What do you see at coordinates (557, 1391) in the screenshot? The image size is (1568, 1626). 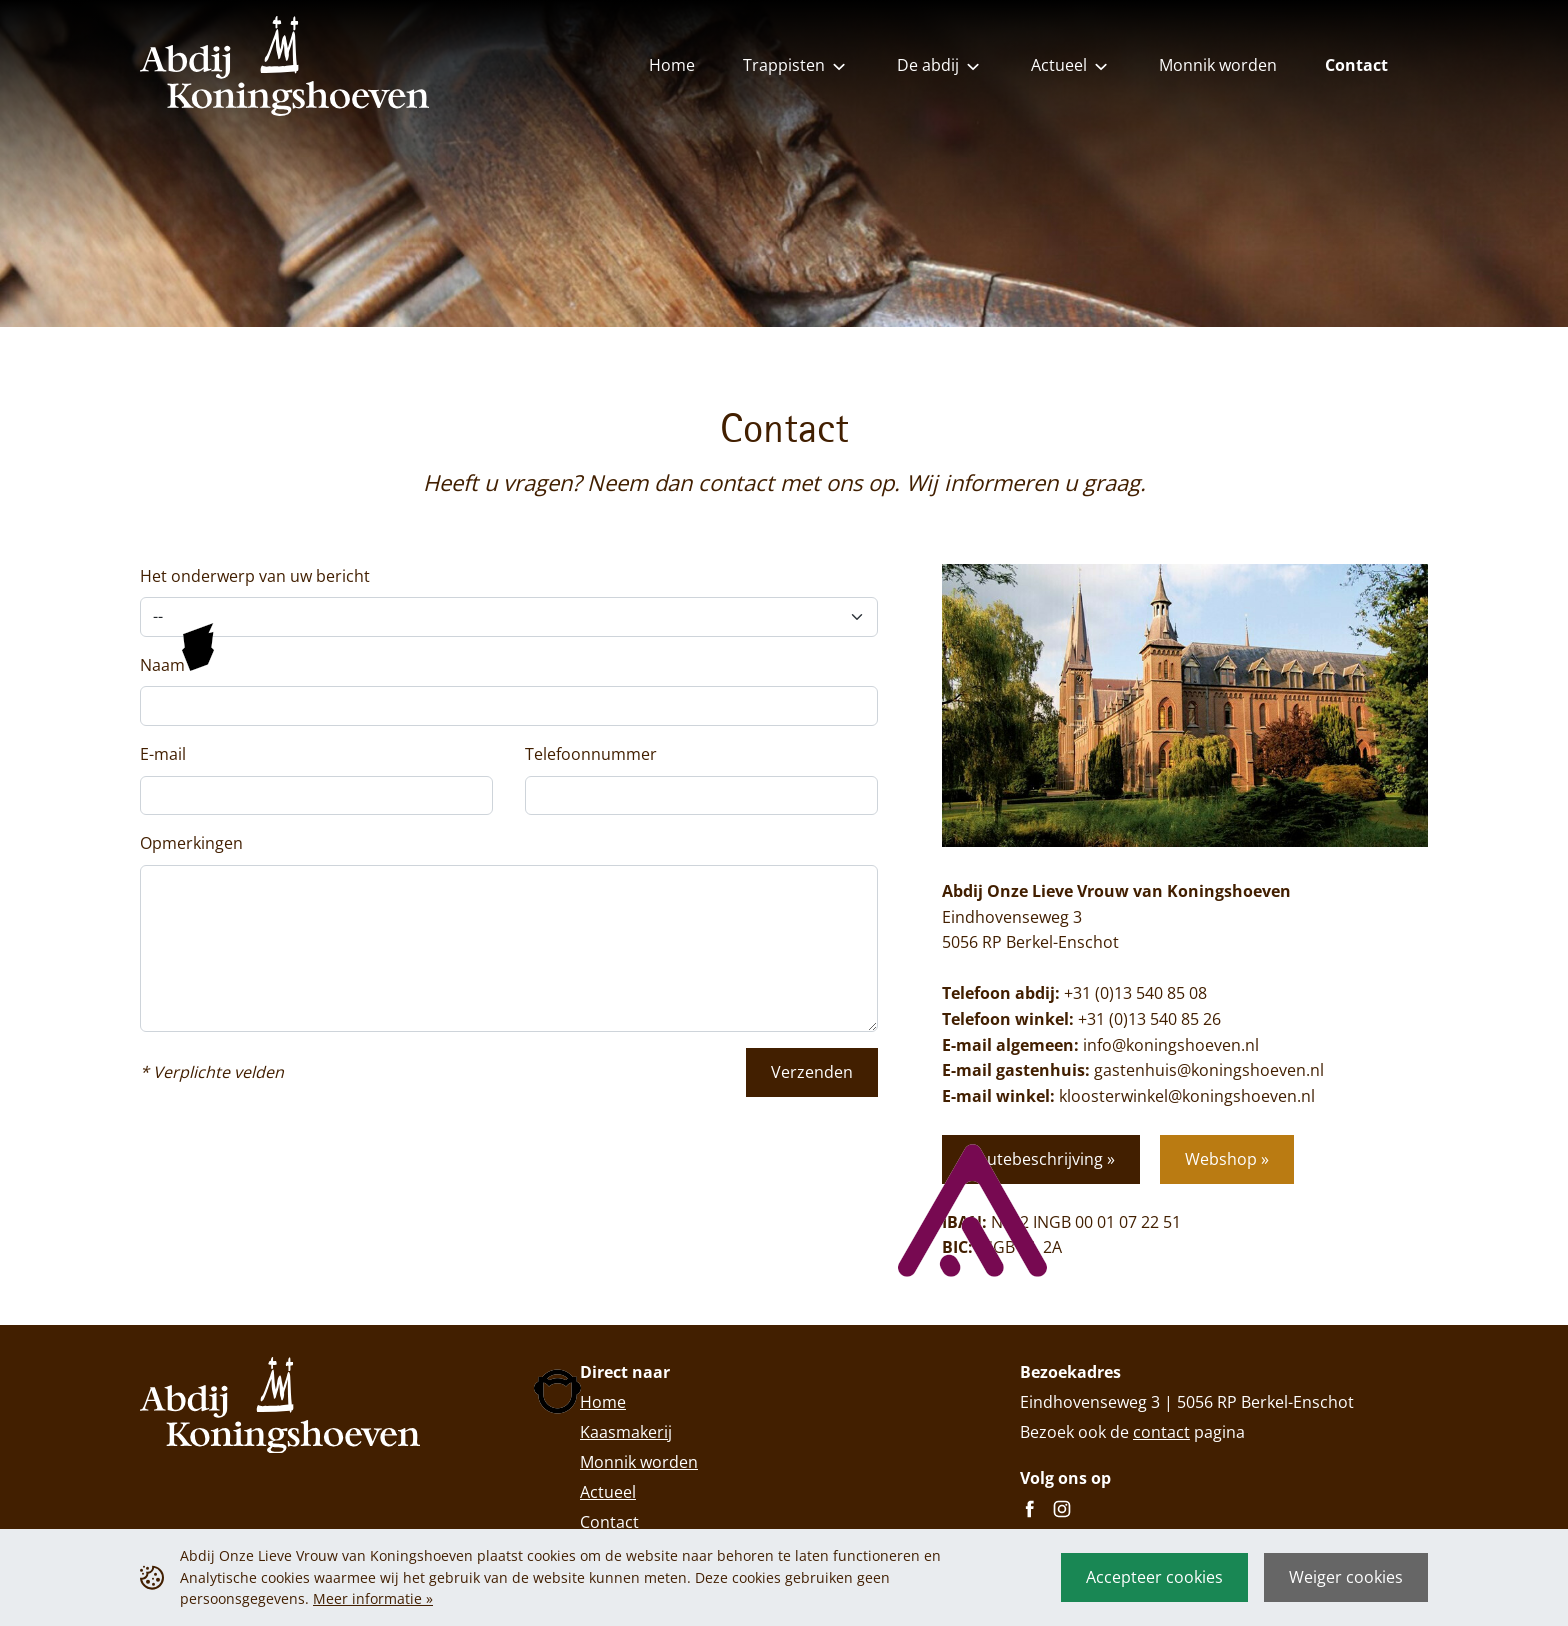 I see `open the Napster music streaming app` at bounding box center [557, 1391].